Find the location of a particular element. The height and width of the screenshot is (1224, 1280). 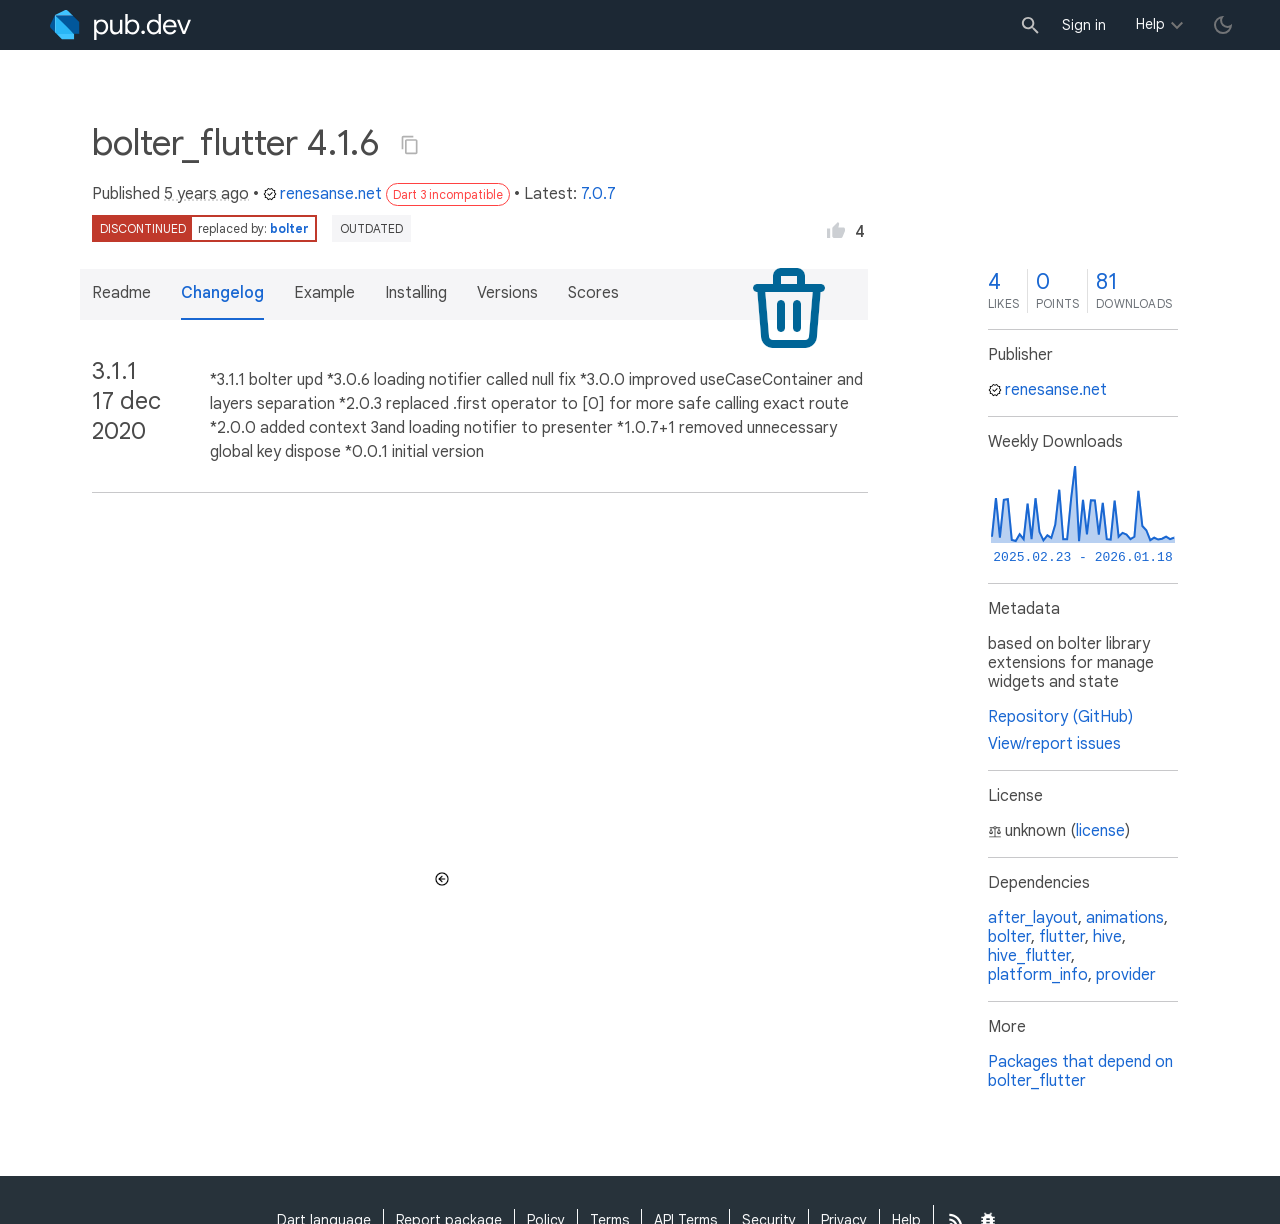

delete selected item is located at coordinates (789, 308).